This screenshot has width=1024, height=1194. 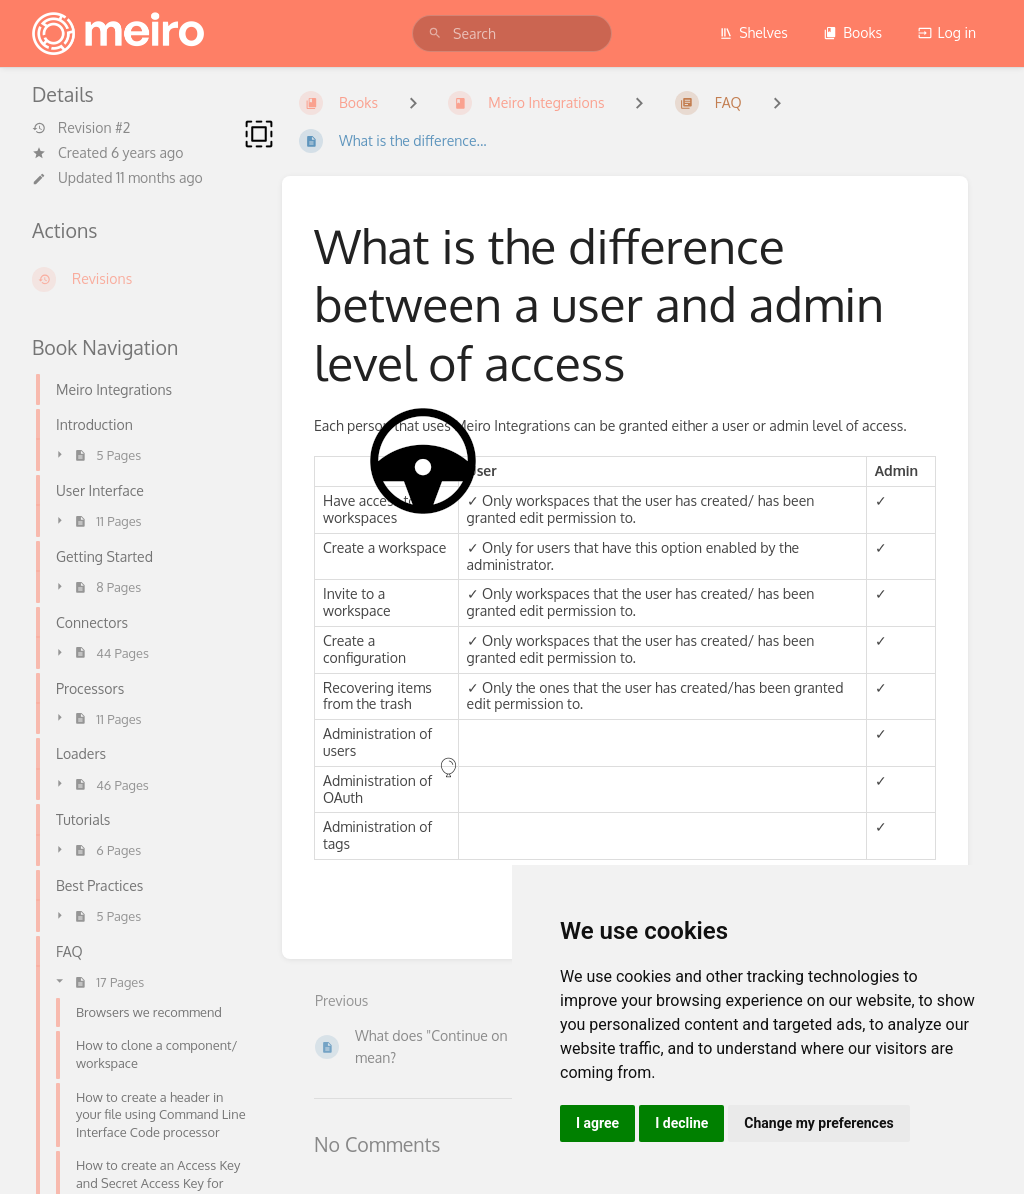 I want to click on select all items in the current view, so click(x=259, y=134).